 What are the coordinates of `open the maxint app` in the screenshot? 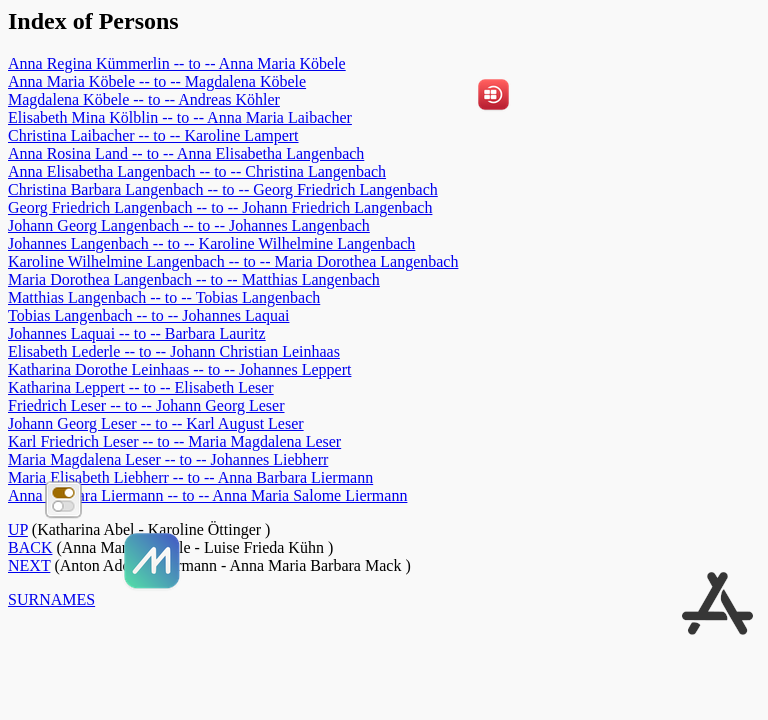 It's located at (151, 560).